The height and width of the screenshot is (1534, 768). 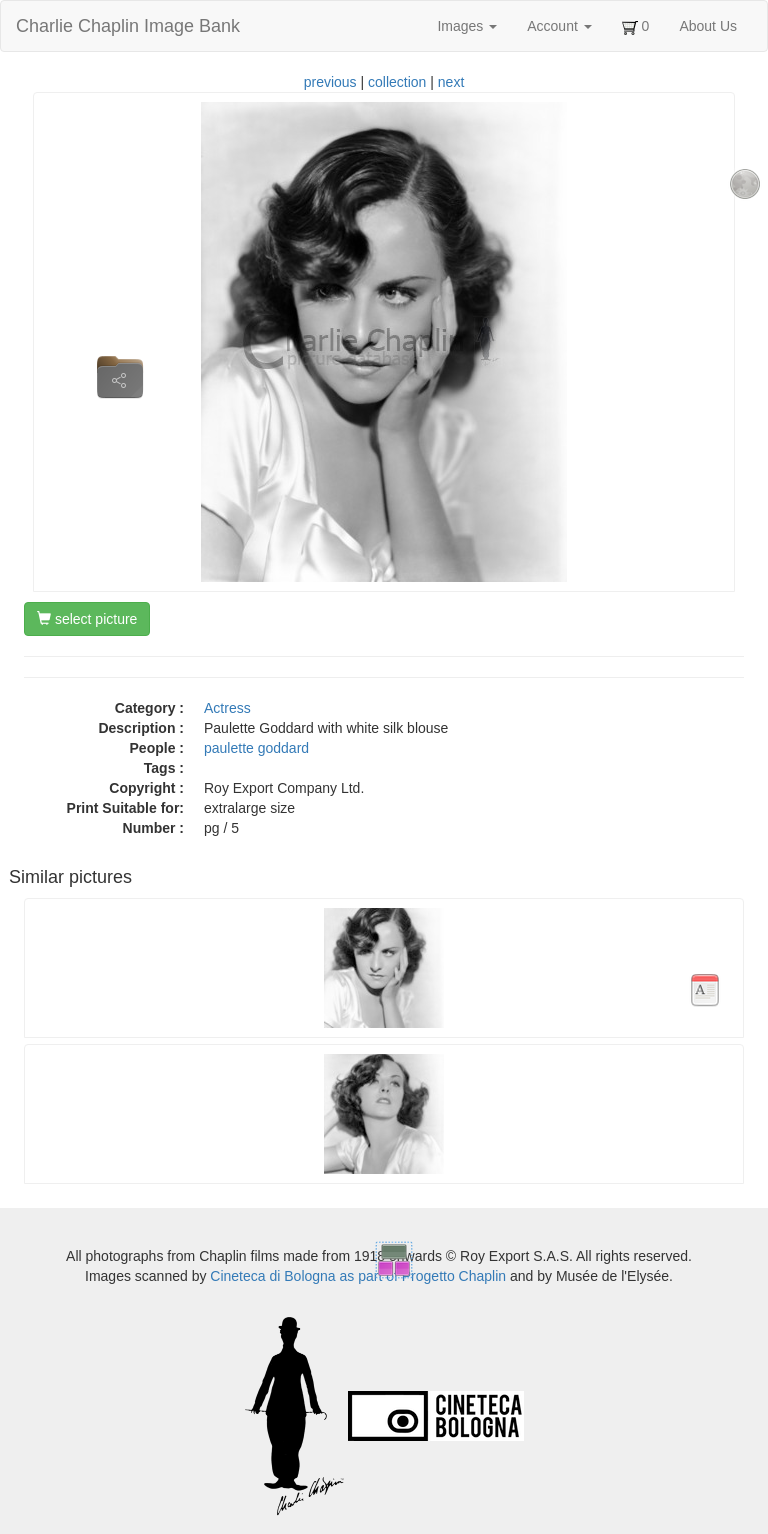 What do you see at coordinates (745, 184) in the screenshot?
I see `indicates clear weather conditions at night` at bounding box center [745, 184].